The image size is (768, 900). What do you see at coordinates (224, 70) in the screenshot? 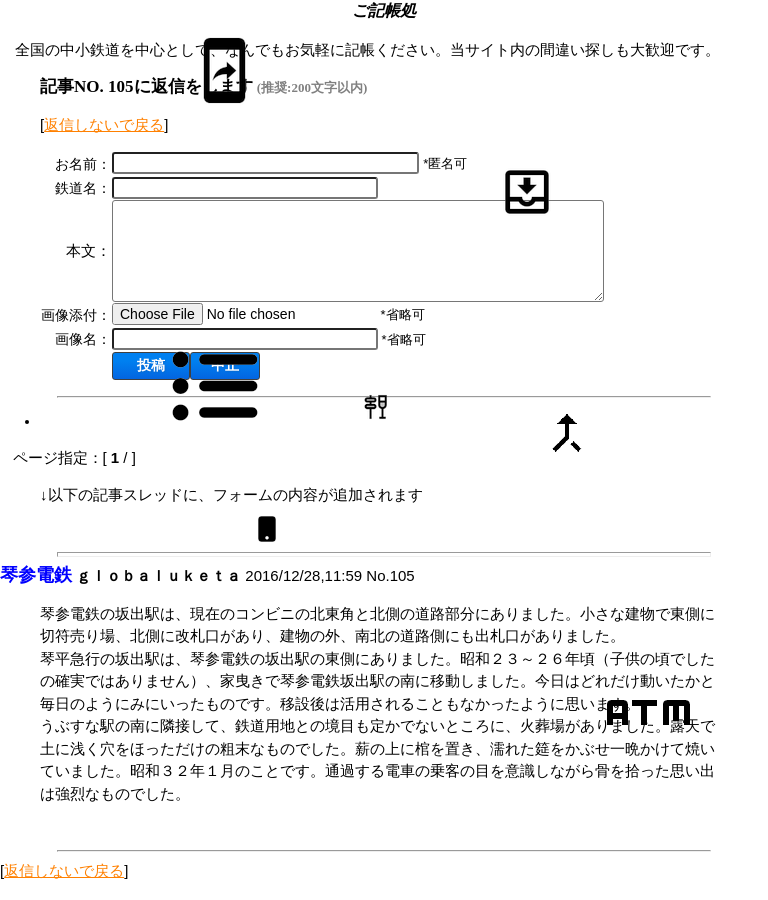
I see `share your mobile screen with others` at bounding box center [224, 70].